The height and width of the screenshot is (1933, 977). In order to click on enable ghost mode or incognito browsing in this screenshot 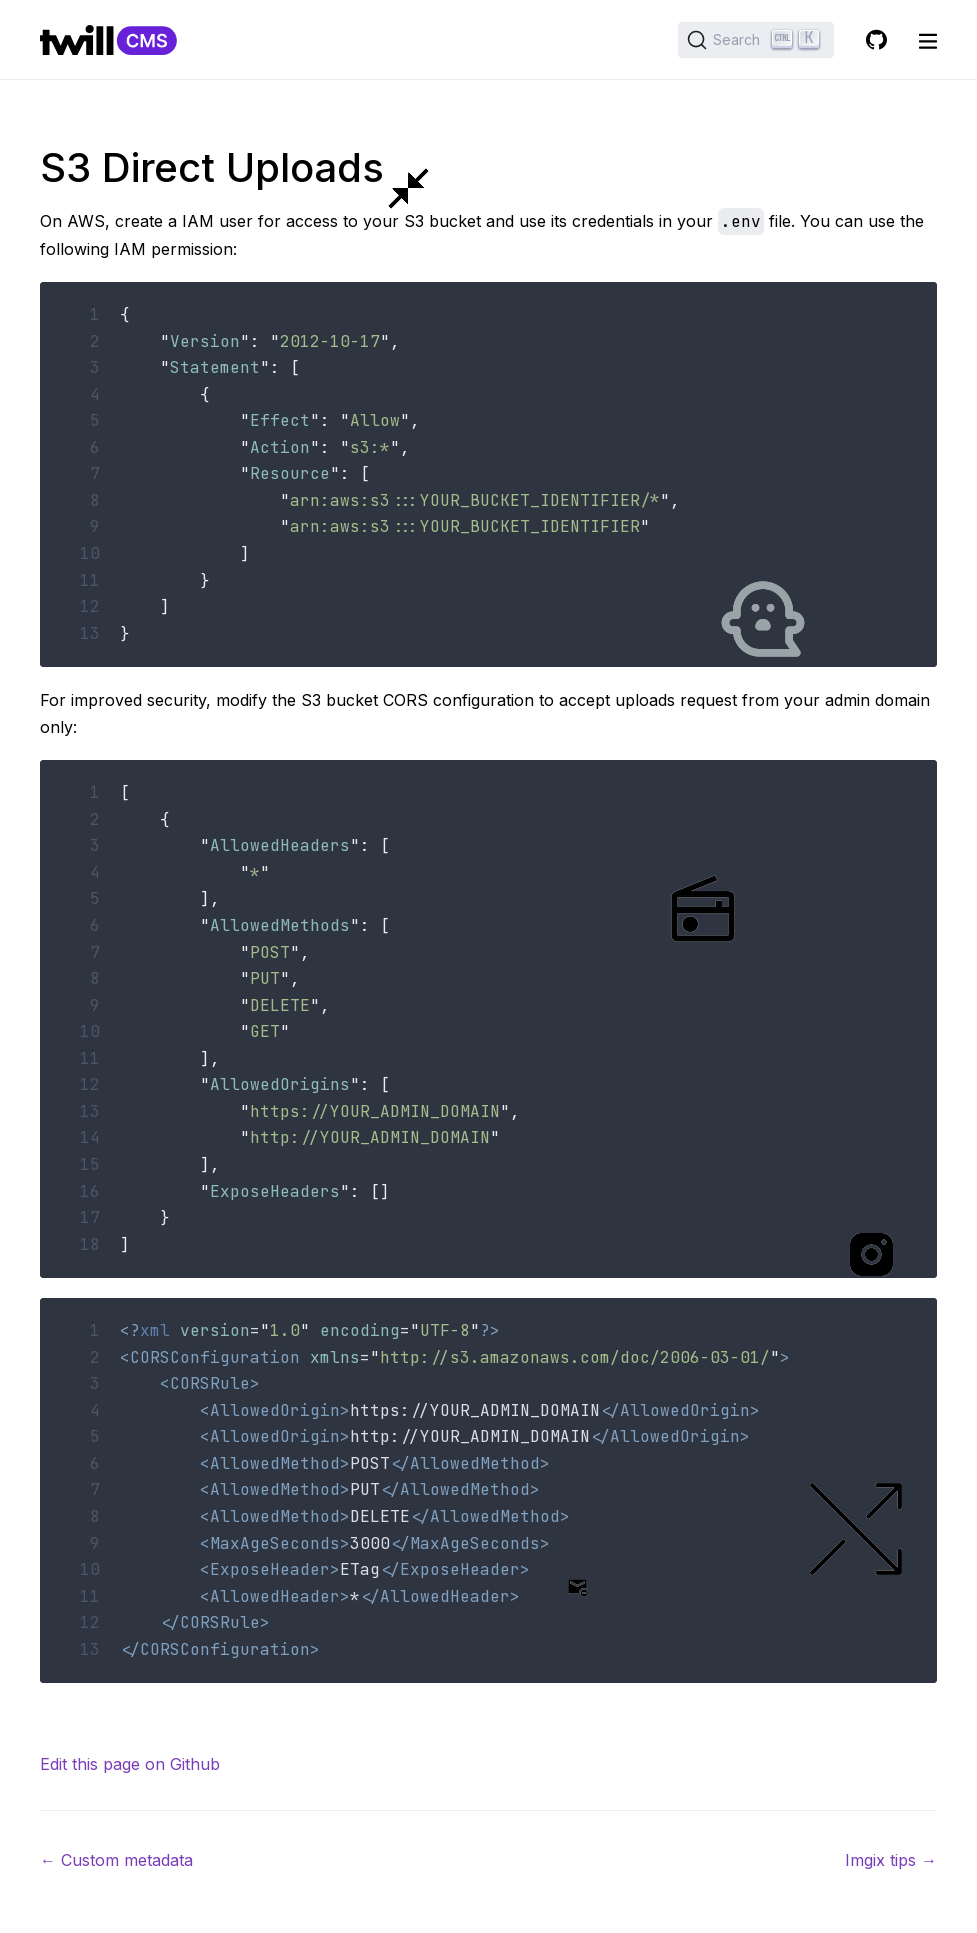, I will do `click(763, 619)`.